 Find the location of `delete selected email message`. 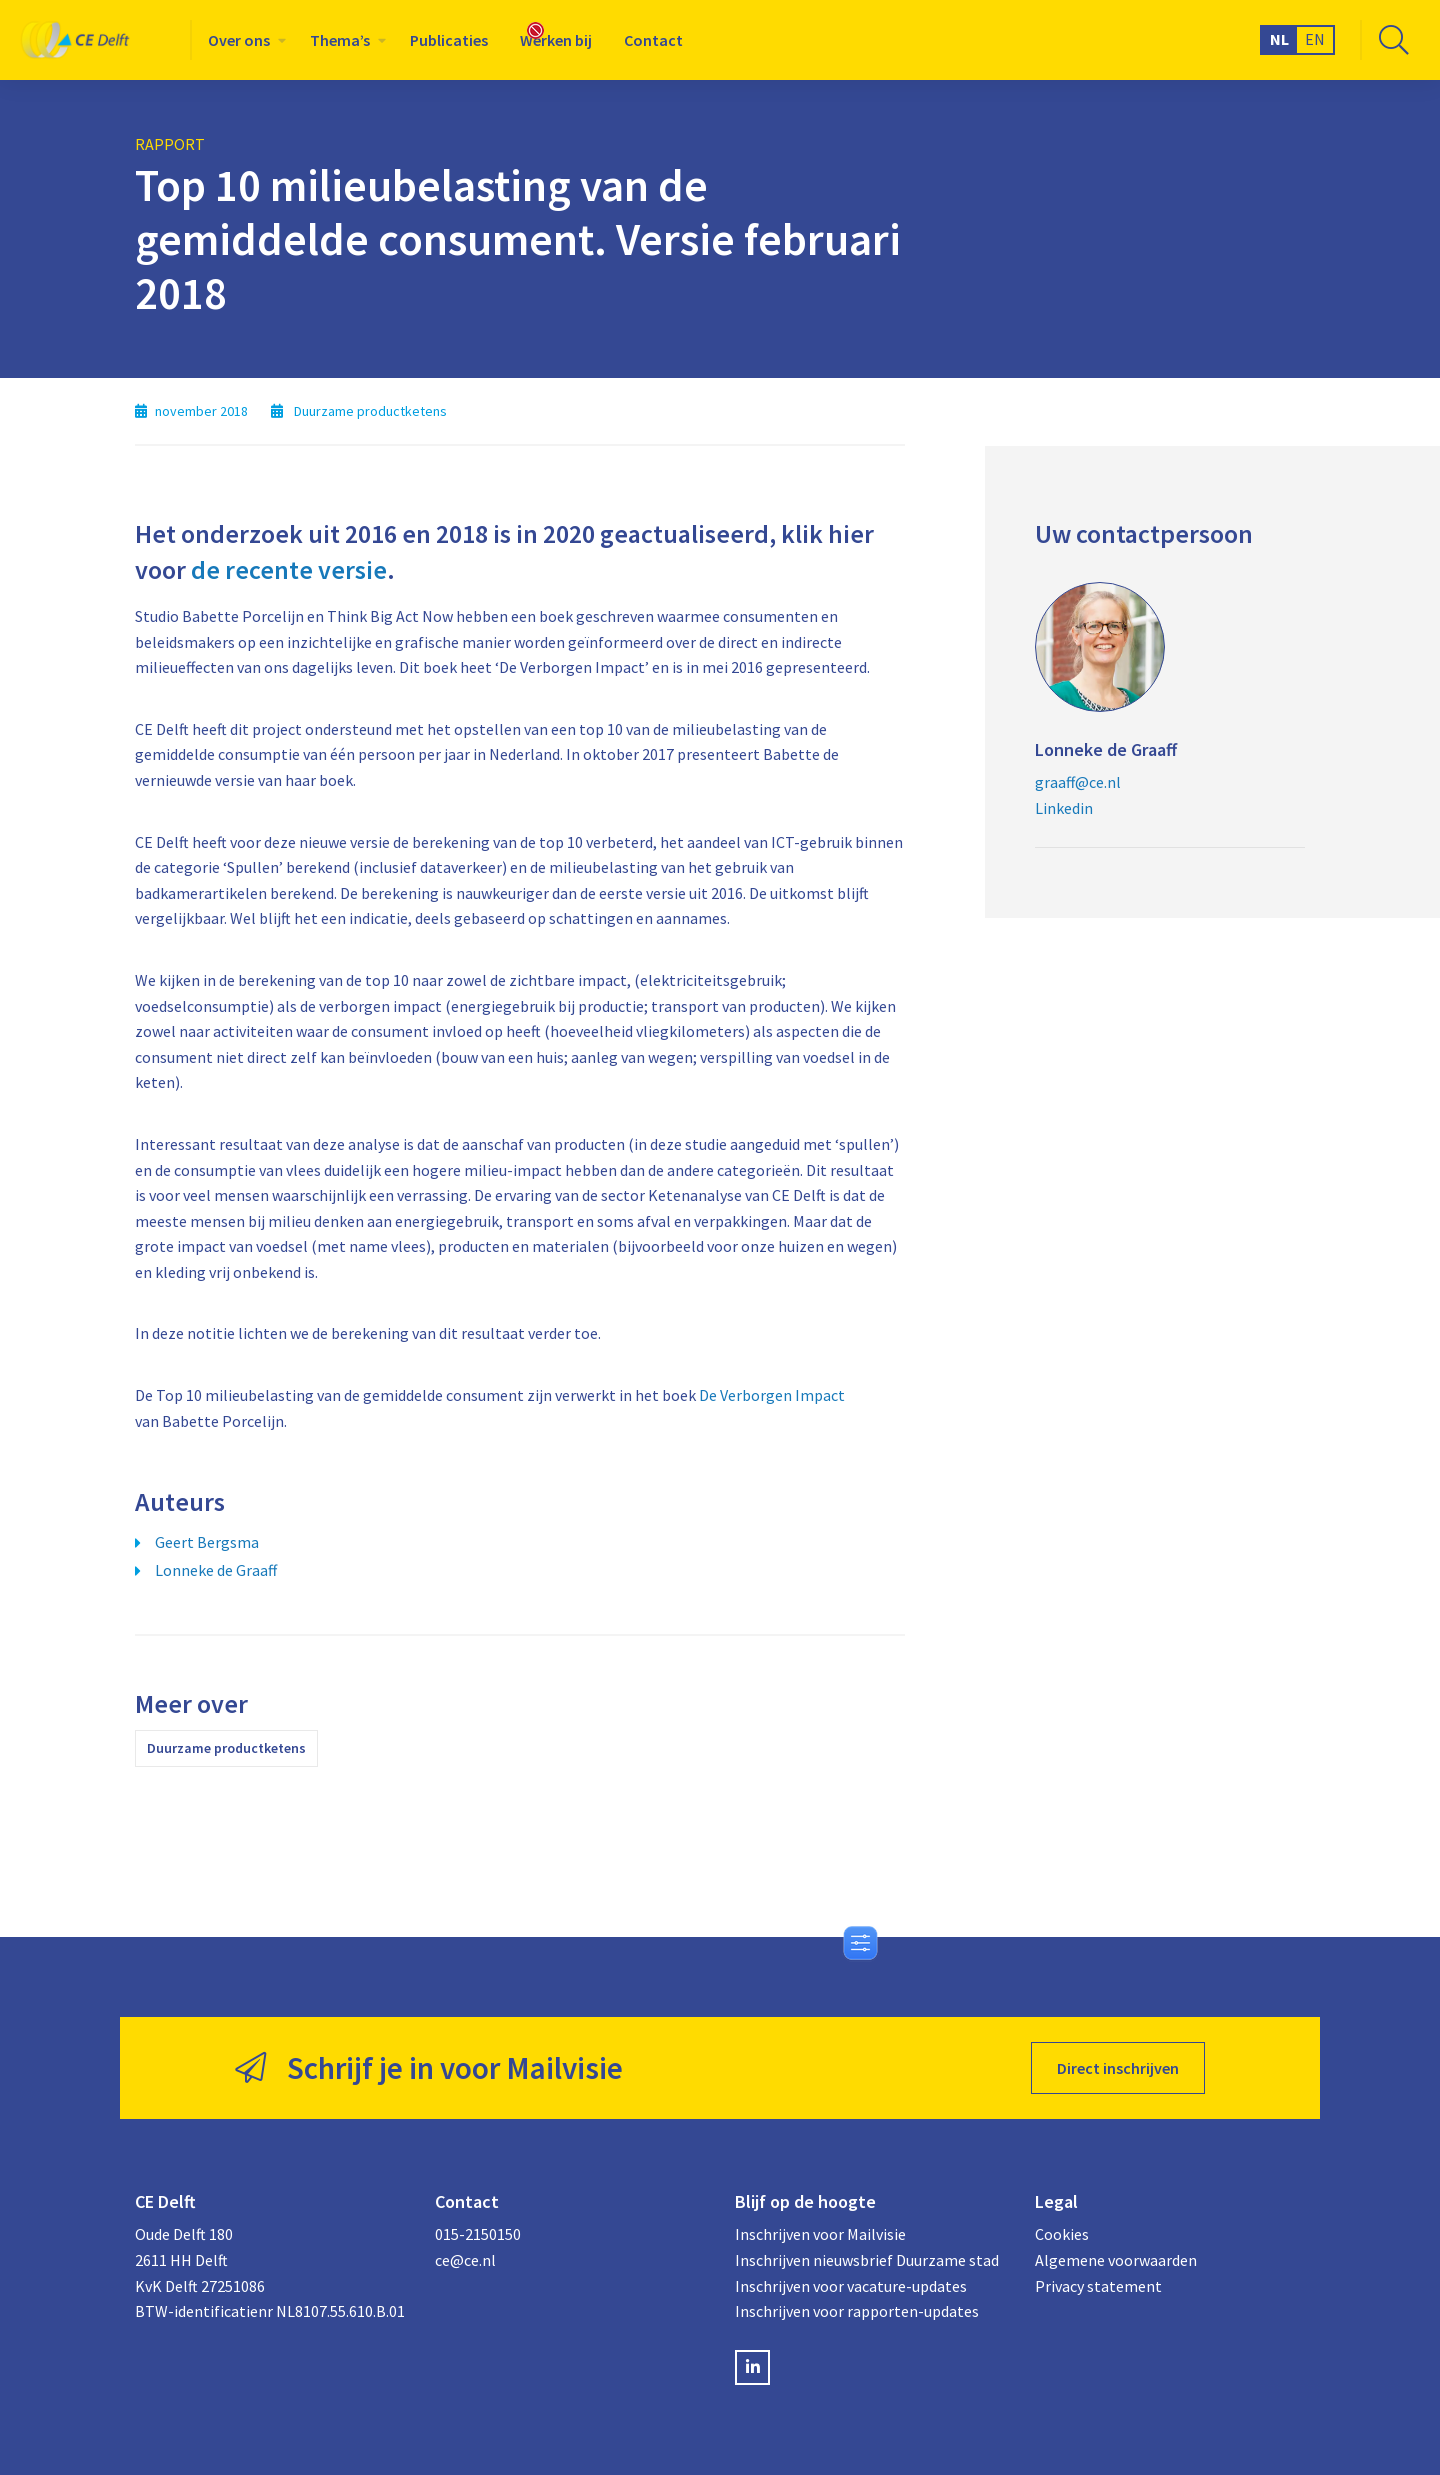

delete selected email message is located at coordinates (535, 30).